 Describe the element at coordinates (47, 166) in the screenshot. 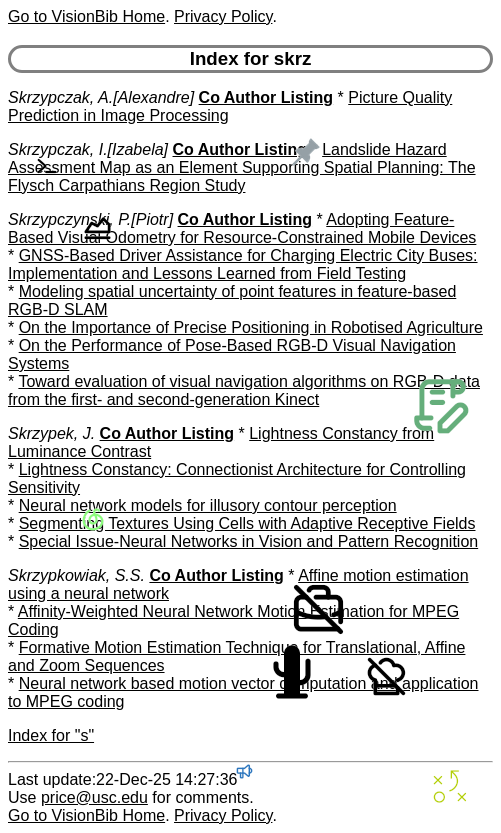

I see `open the command line terminal` at that location.